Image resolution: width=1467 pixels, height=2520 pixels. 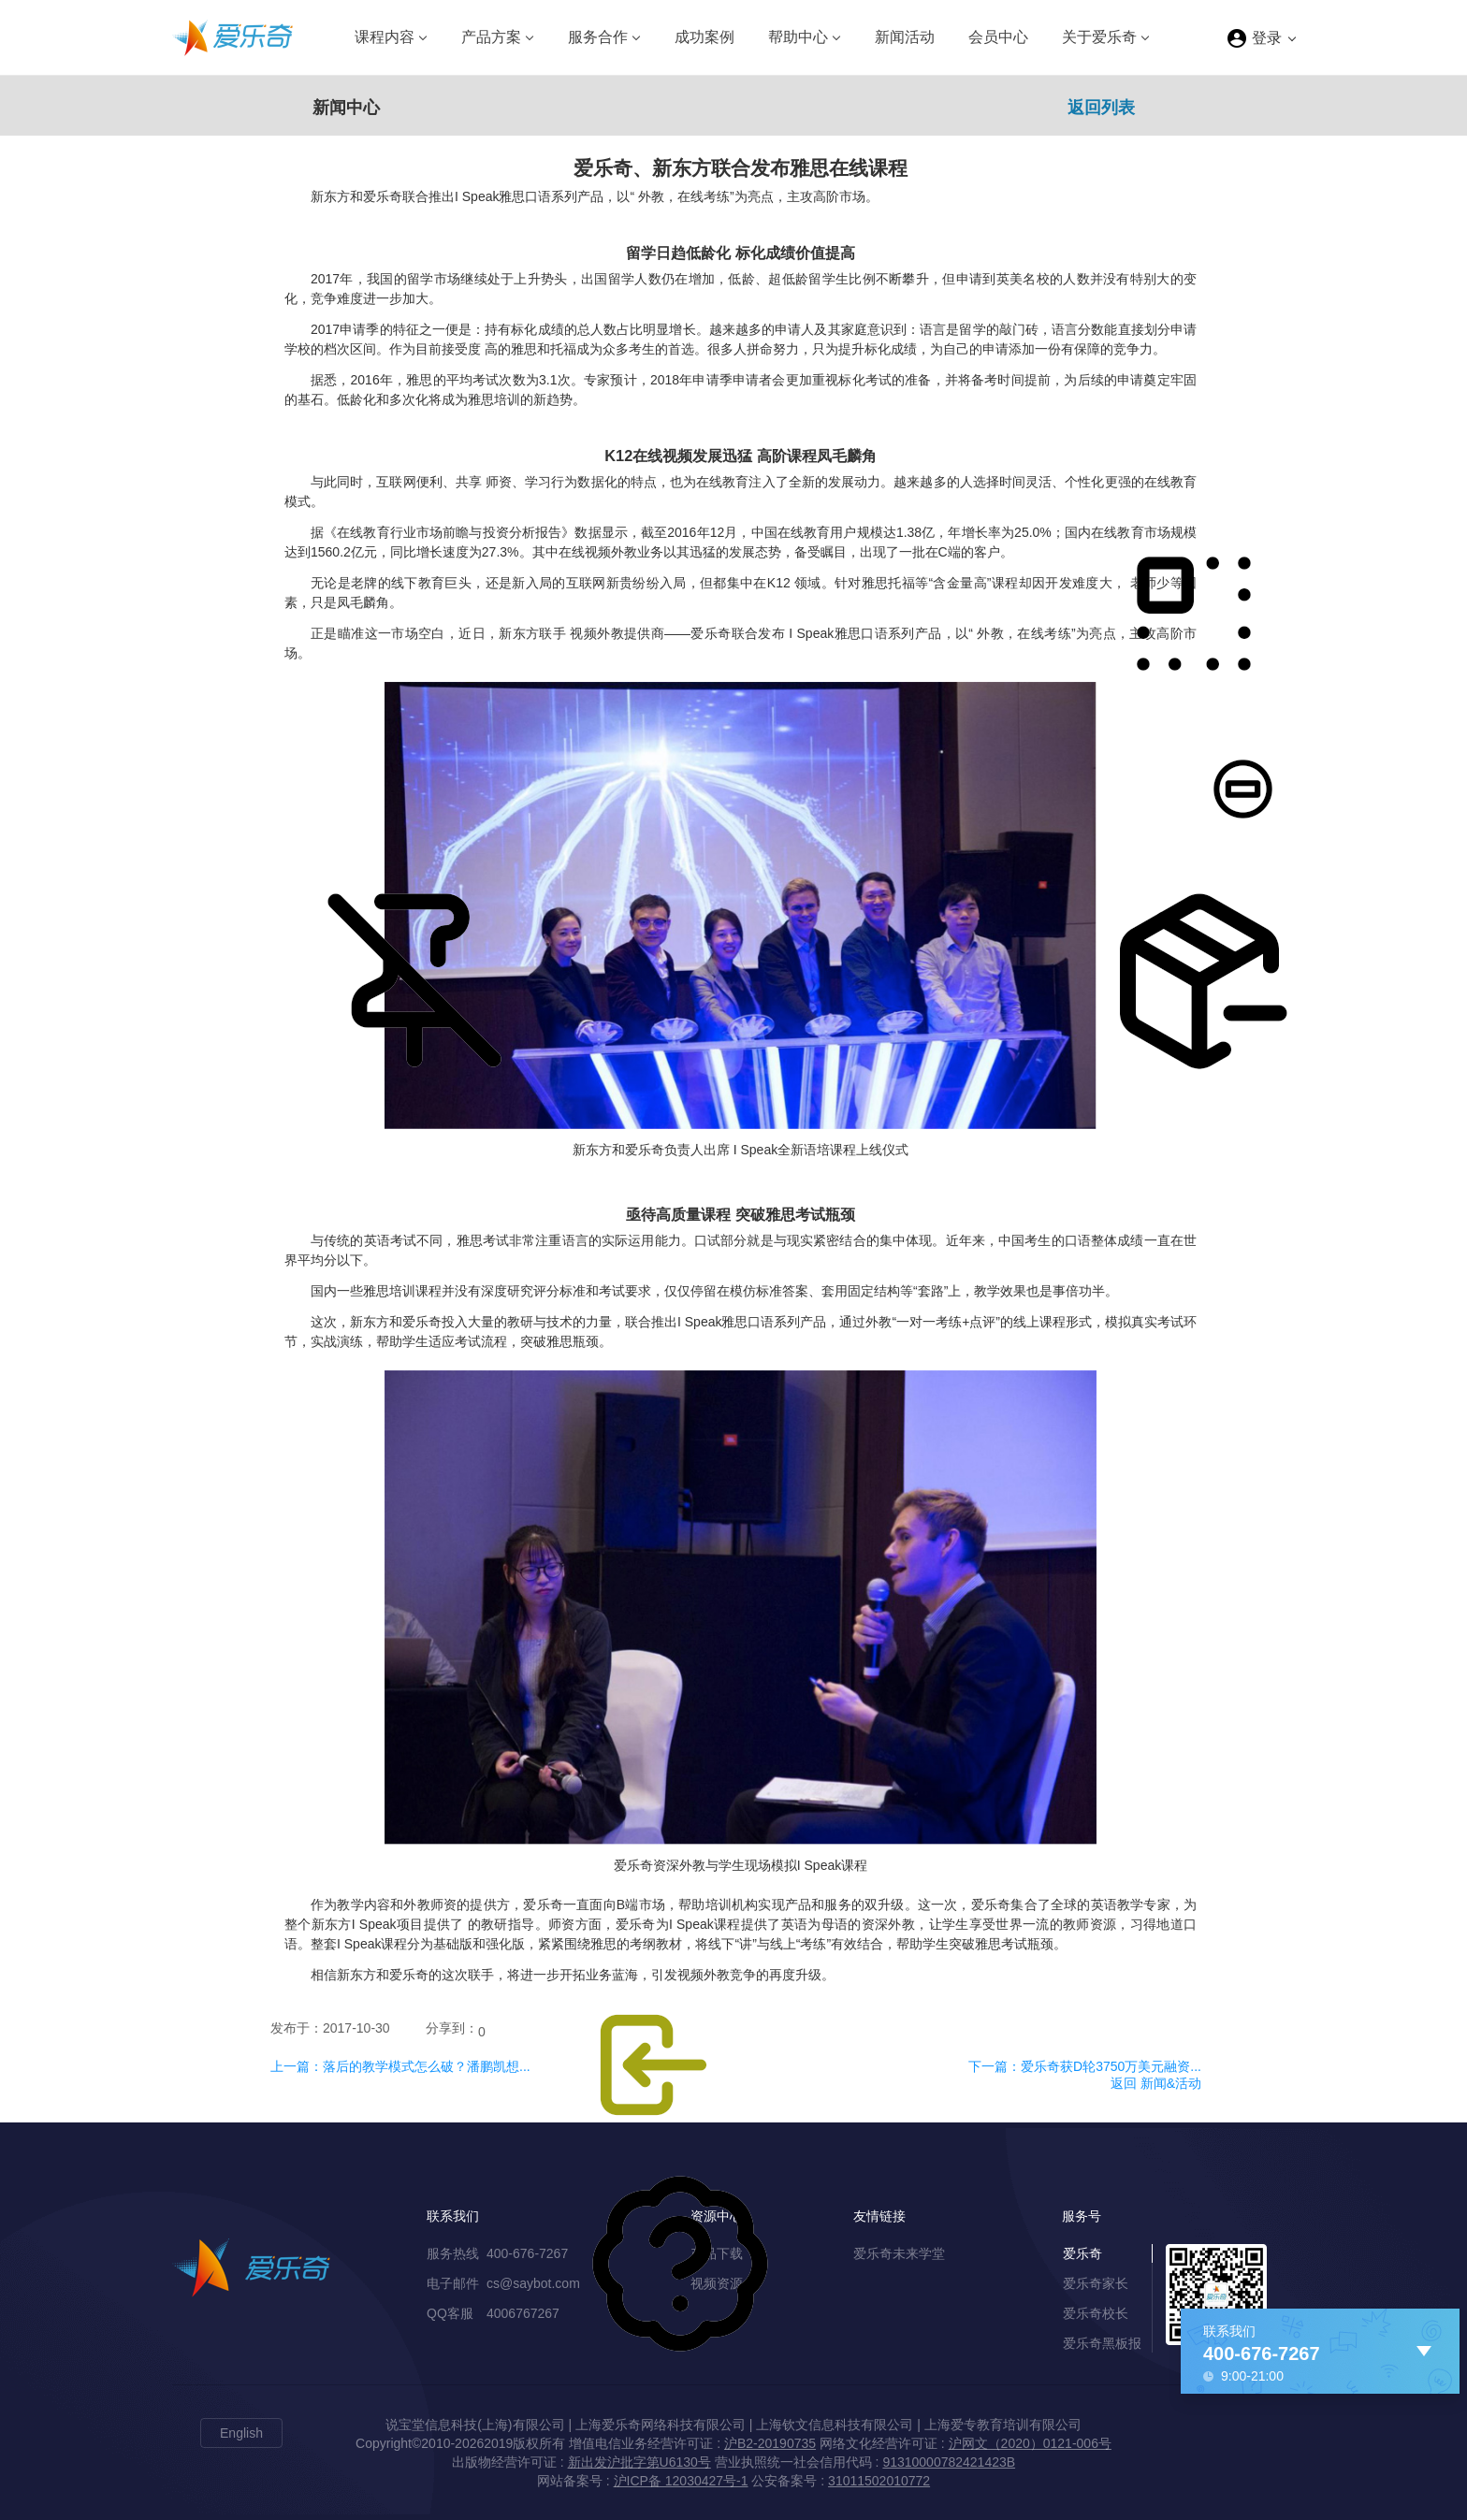 I want to click on remove or delete an item, so click(x=1242, y=789).